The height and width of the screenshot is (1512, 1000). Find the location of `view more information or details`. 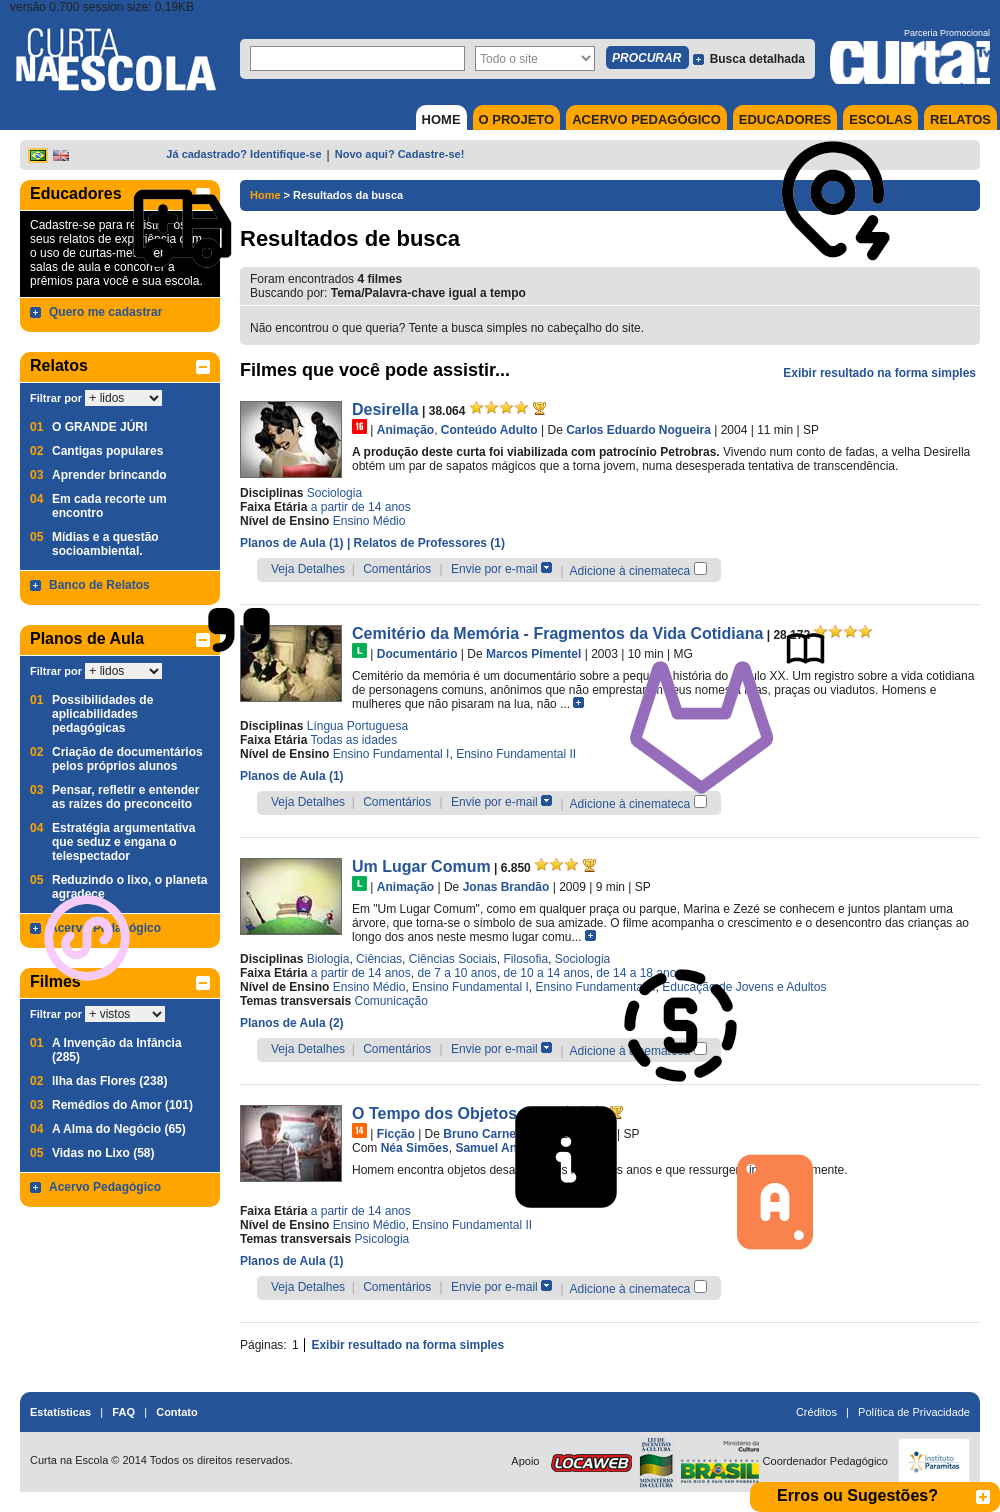

view more information or details is located at coordinates (566, 1157).